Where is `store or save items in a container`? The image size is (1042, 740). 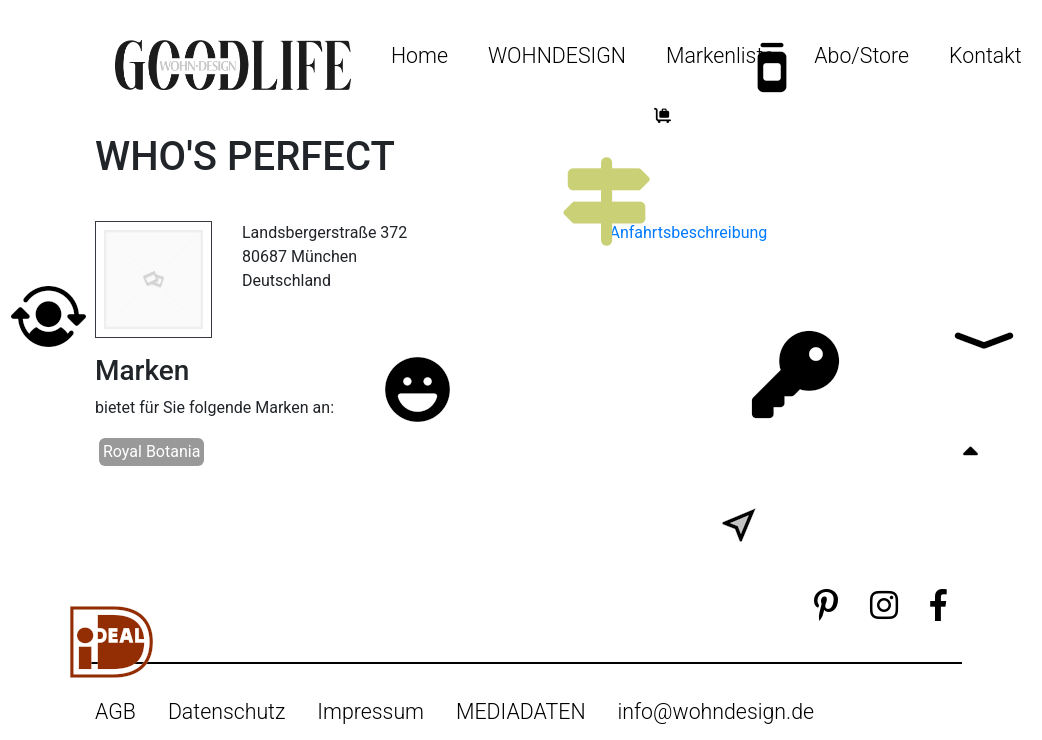 store or save items in a container is located at coordinates (772, 69).